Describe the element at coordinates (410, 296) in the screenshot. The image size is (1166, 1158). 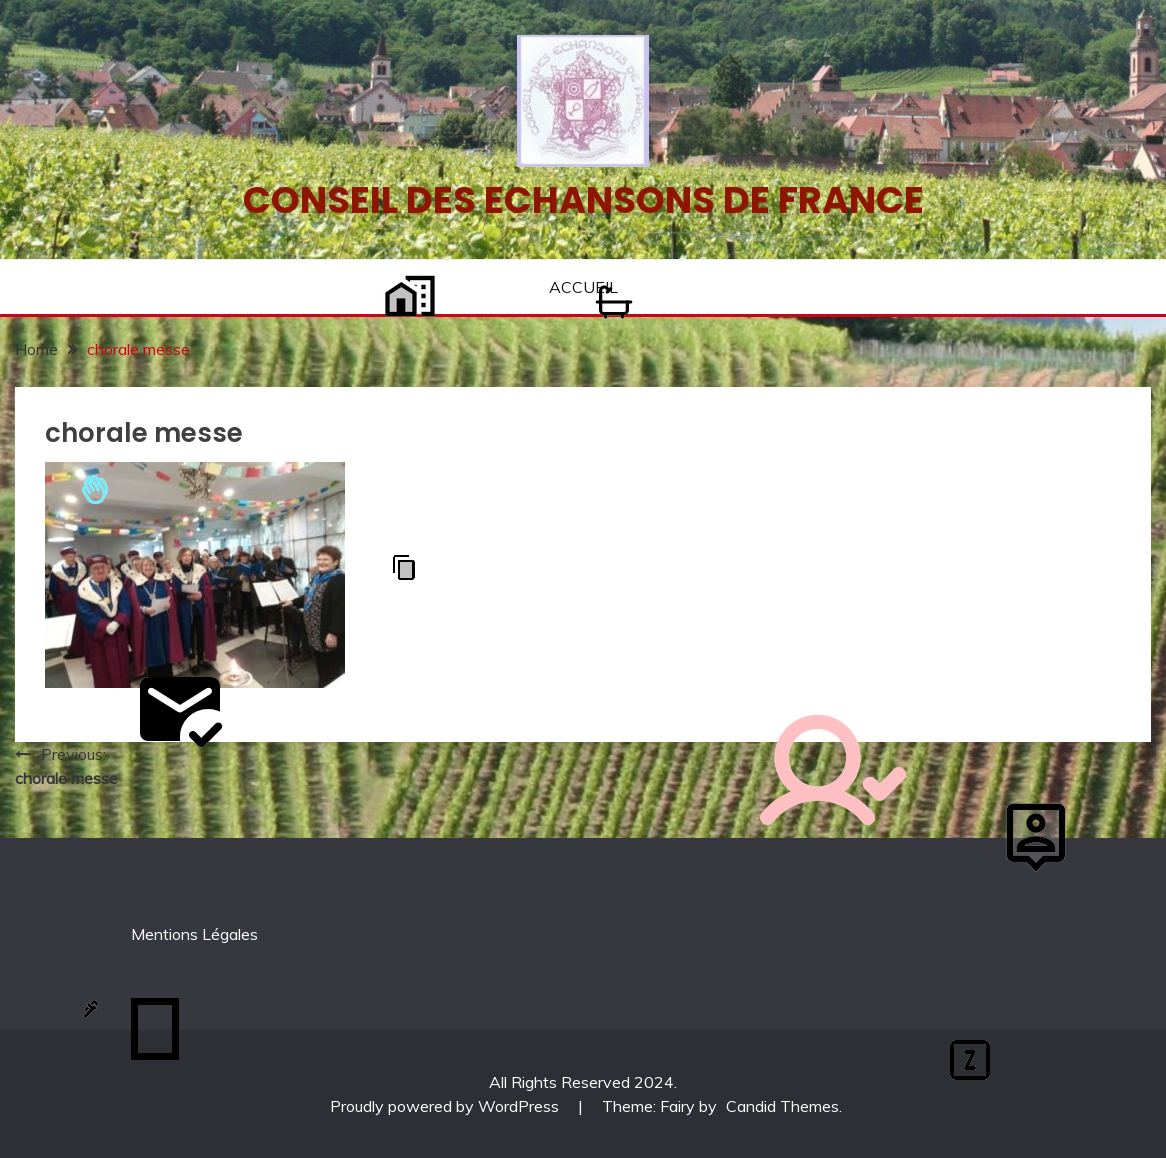
I see `switch between home and office work modes` at that location.